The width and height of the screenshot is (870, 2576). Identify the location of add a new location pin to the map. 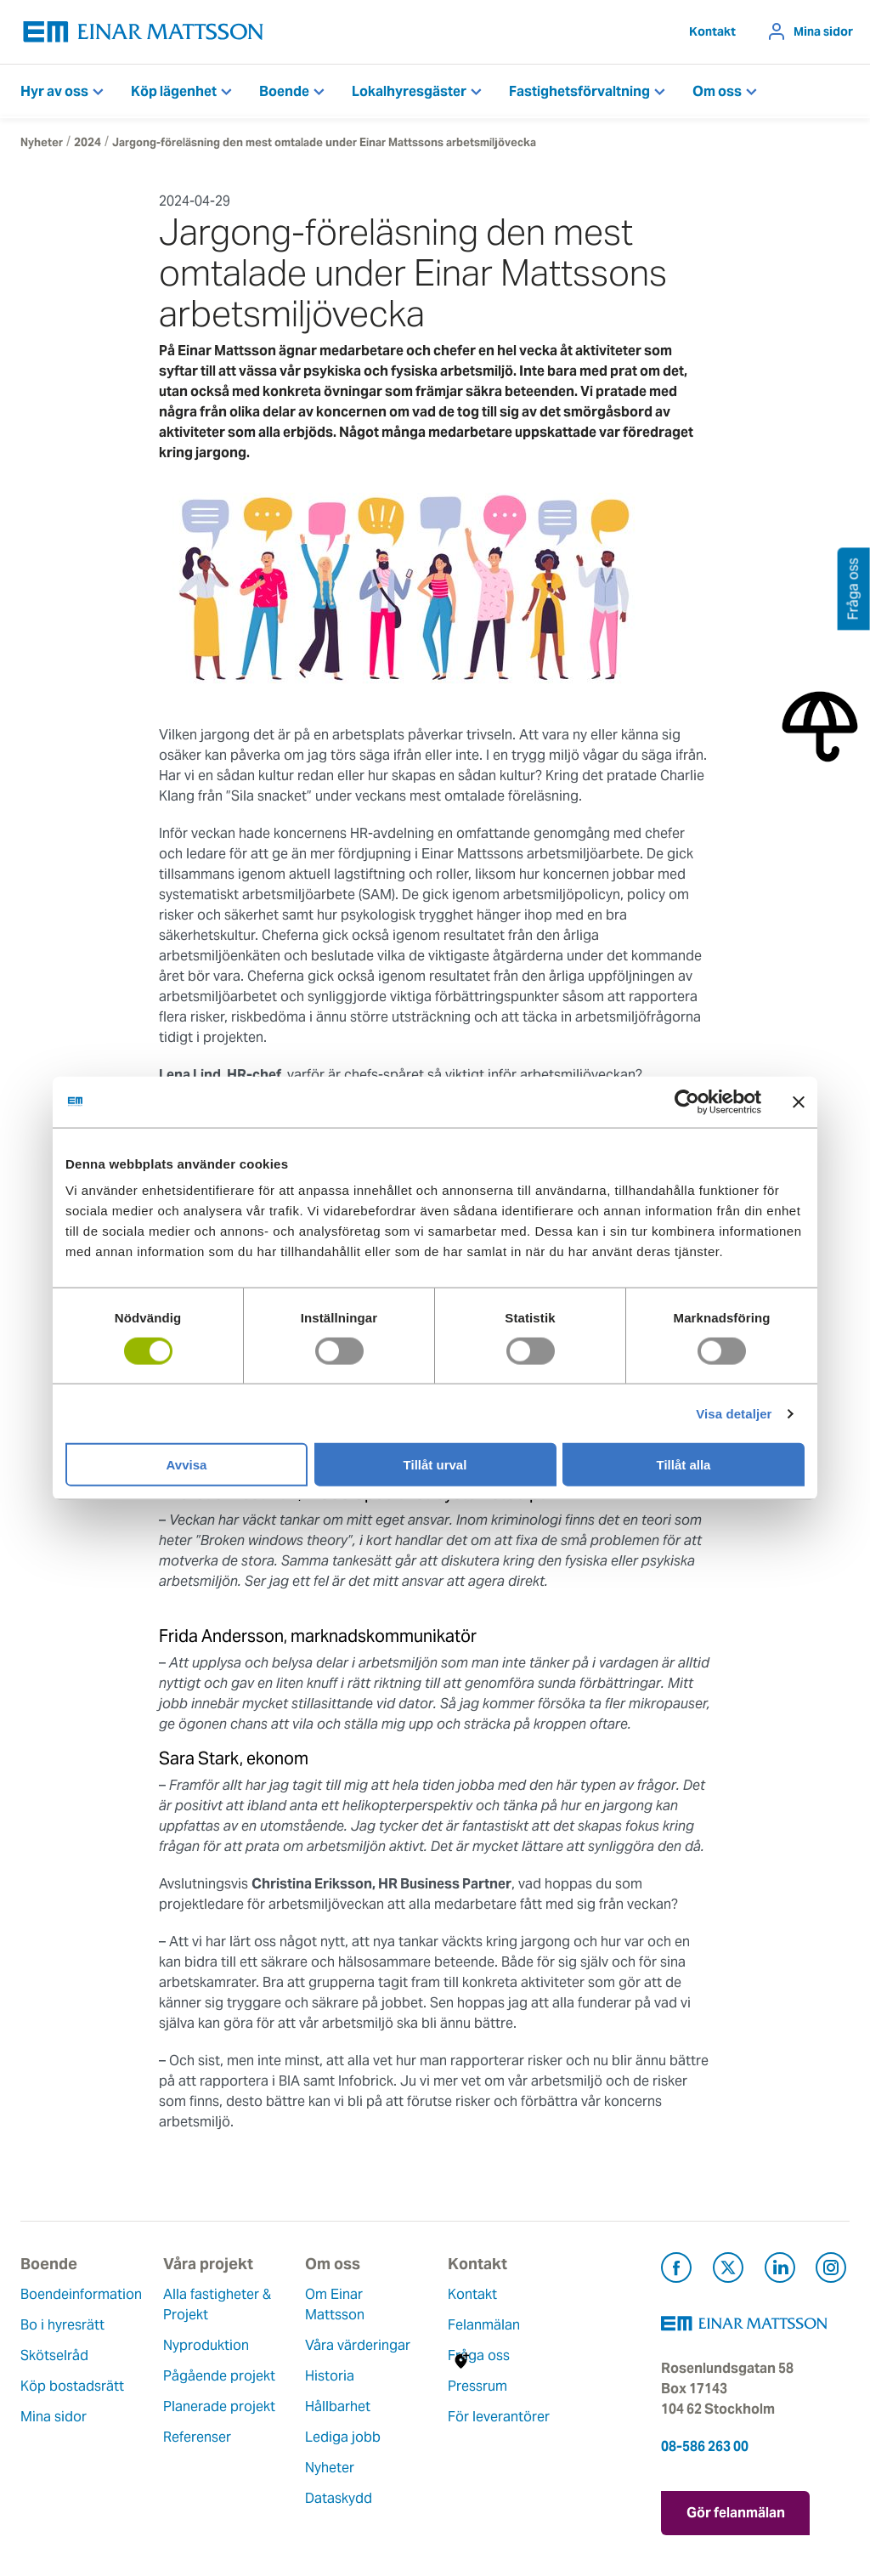
(460, 2360).